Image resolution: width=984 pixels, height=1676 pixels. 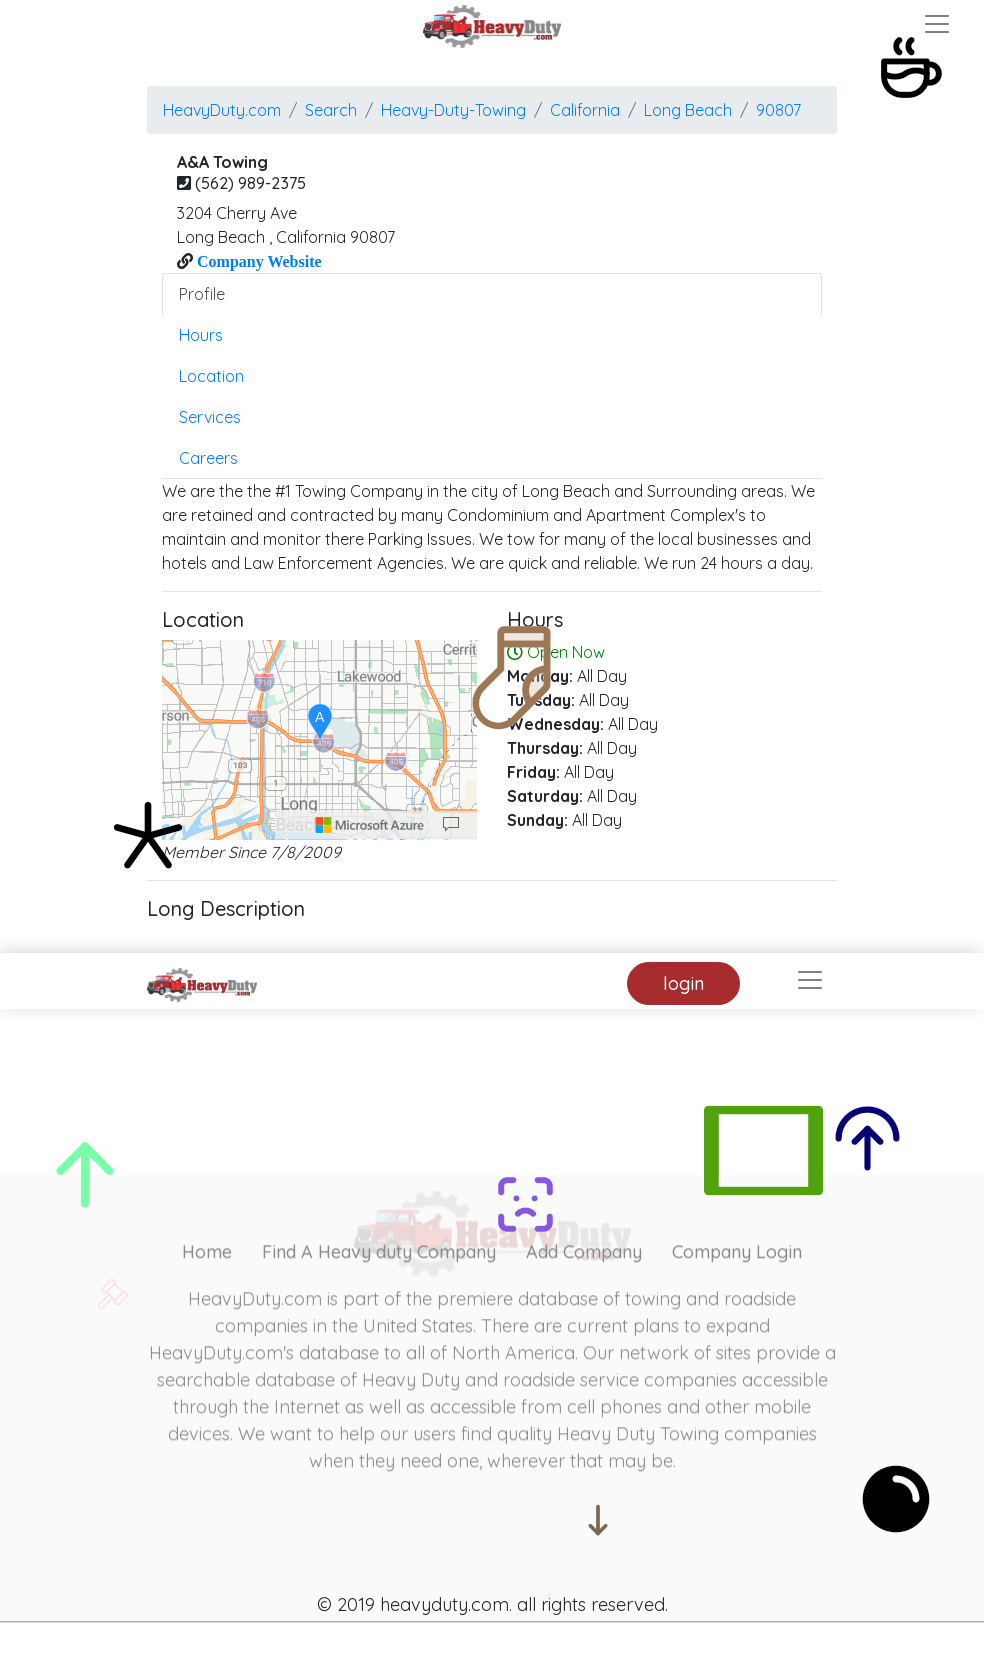 What do you see at coordinates (763, 1150) in the screenshot?
I see `switch to landscape mode` at bounding box center [763, 1150].